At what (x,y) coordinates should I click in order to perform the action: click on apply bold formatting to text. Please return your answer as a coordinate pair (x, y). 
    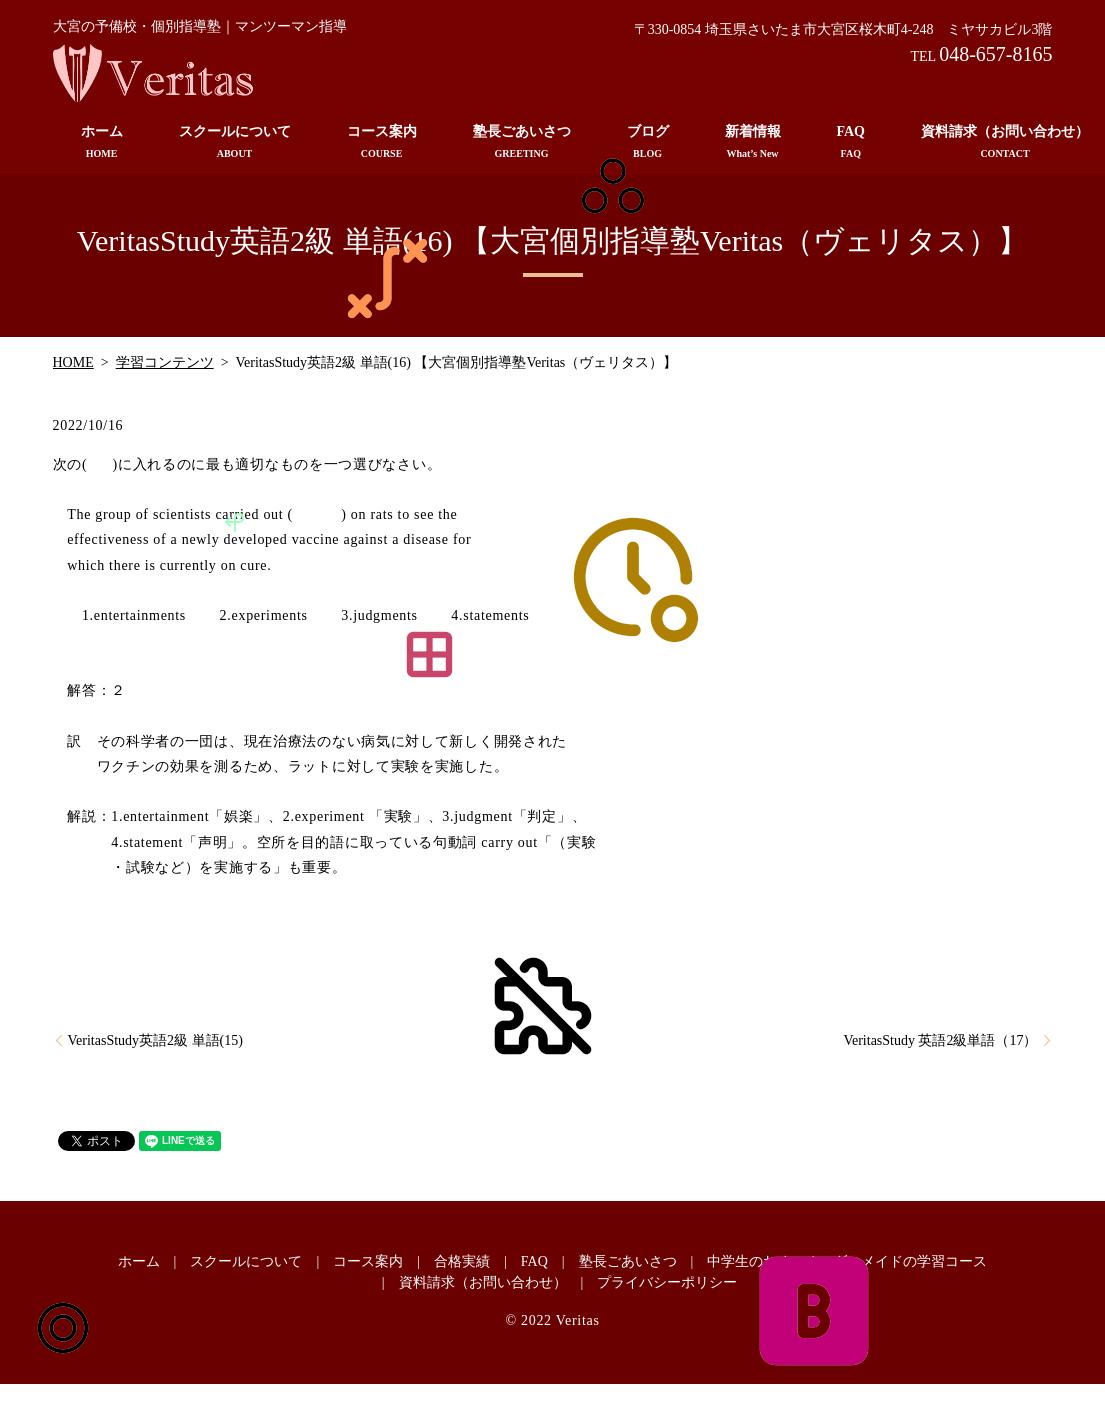
    Looking at the image, I should click on (814, 1311).